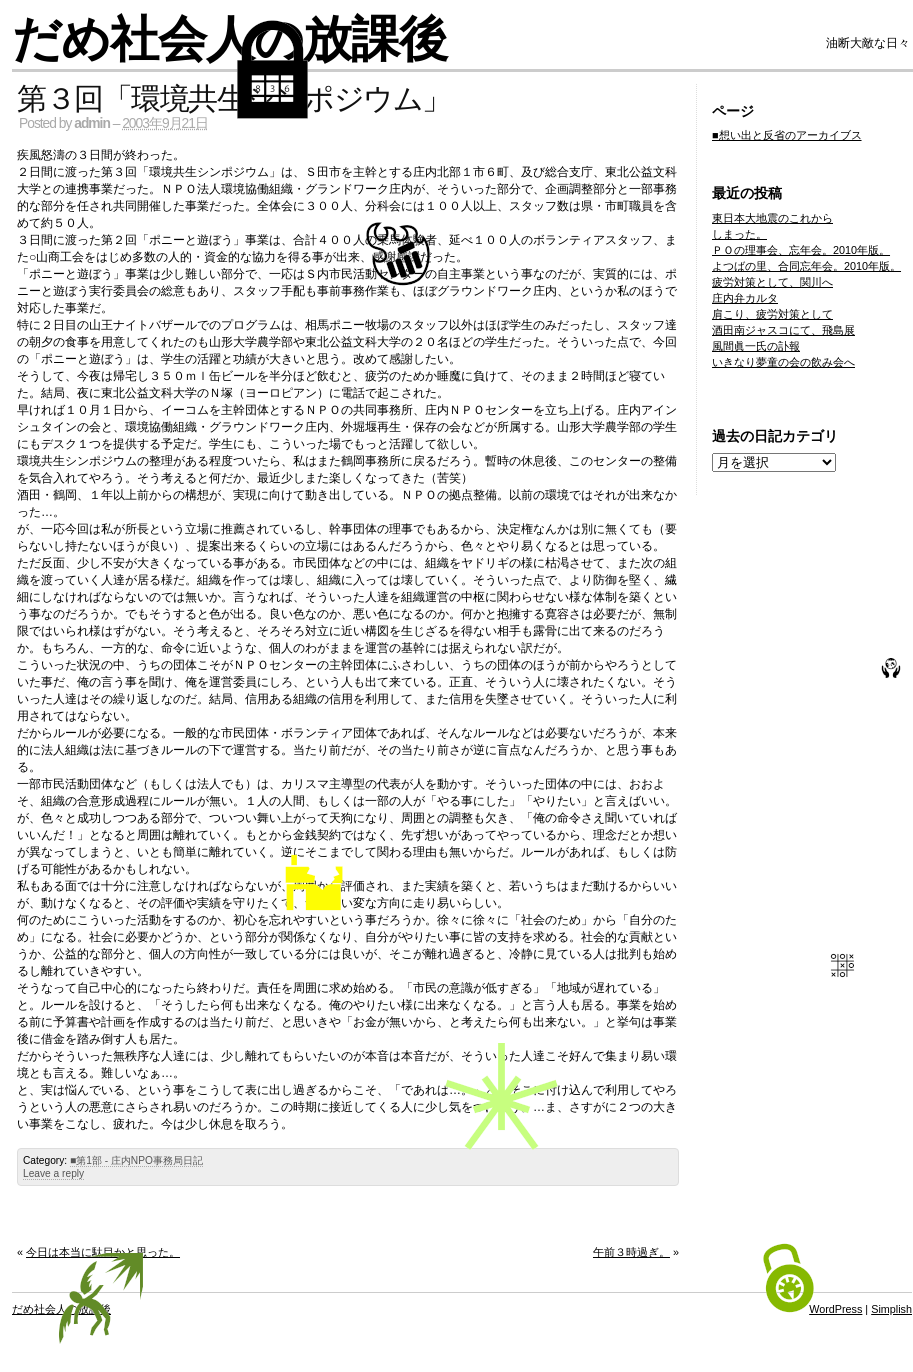  I want to click on access security or lock settings, so click(787, 1278).